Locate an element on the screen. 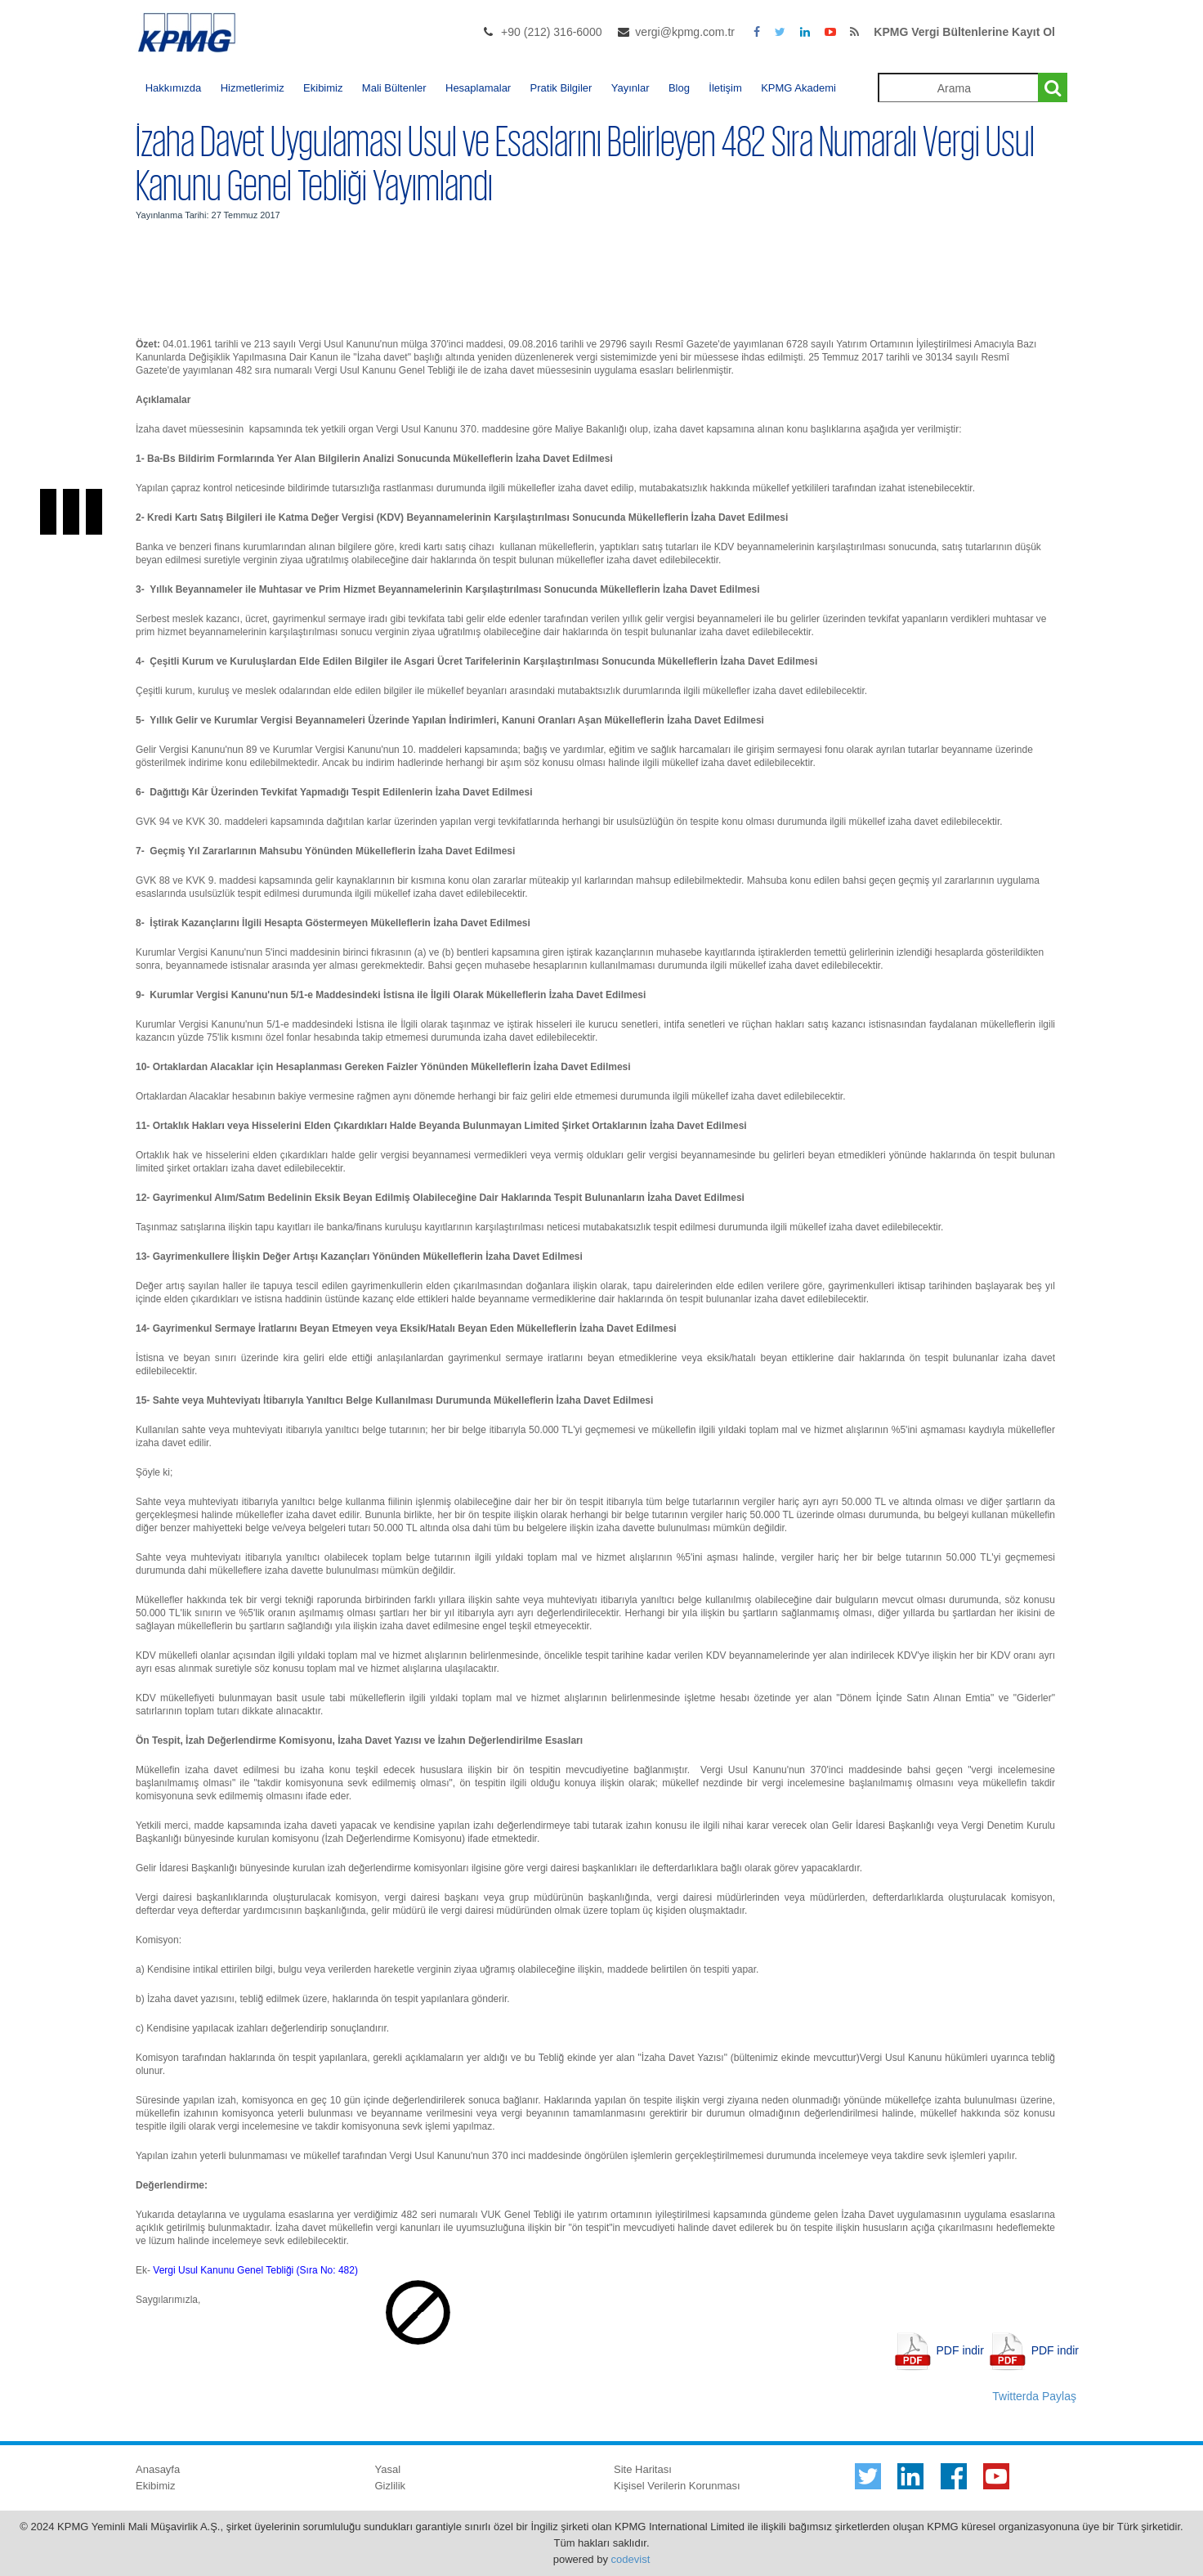 Image resolution: width=1203 pixels, height=2576 pixels. indicates a blocked or prohibited action is located at coordinates (418, 2312).